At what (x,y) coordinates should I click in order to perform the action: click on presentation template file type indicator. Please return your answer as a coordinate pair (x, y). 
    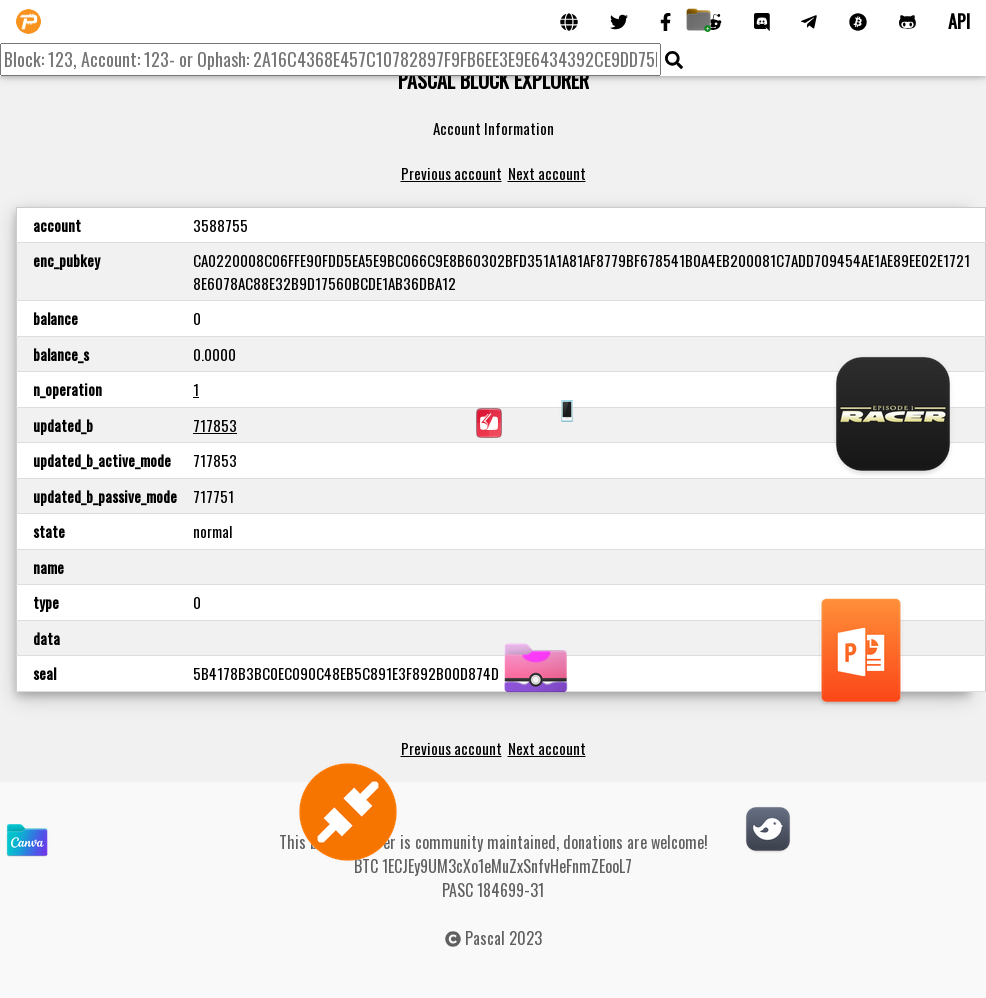
    Looking at the image, I should click on (861, 652).